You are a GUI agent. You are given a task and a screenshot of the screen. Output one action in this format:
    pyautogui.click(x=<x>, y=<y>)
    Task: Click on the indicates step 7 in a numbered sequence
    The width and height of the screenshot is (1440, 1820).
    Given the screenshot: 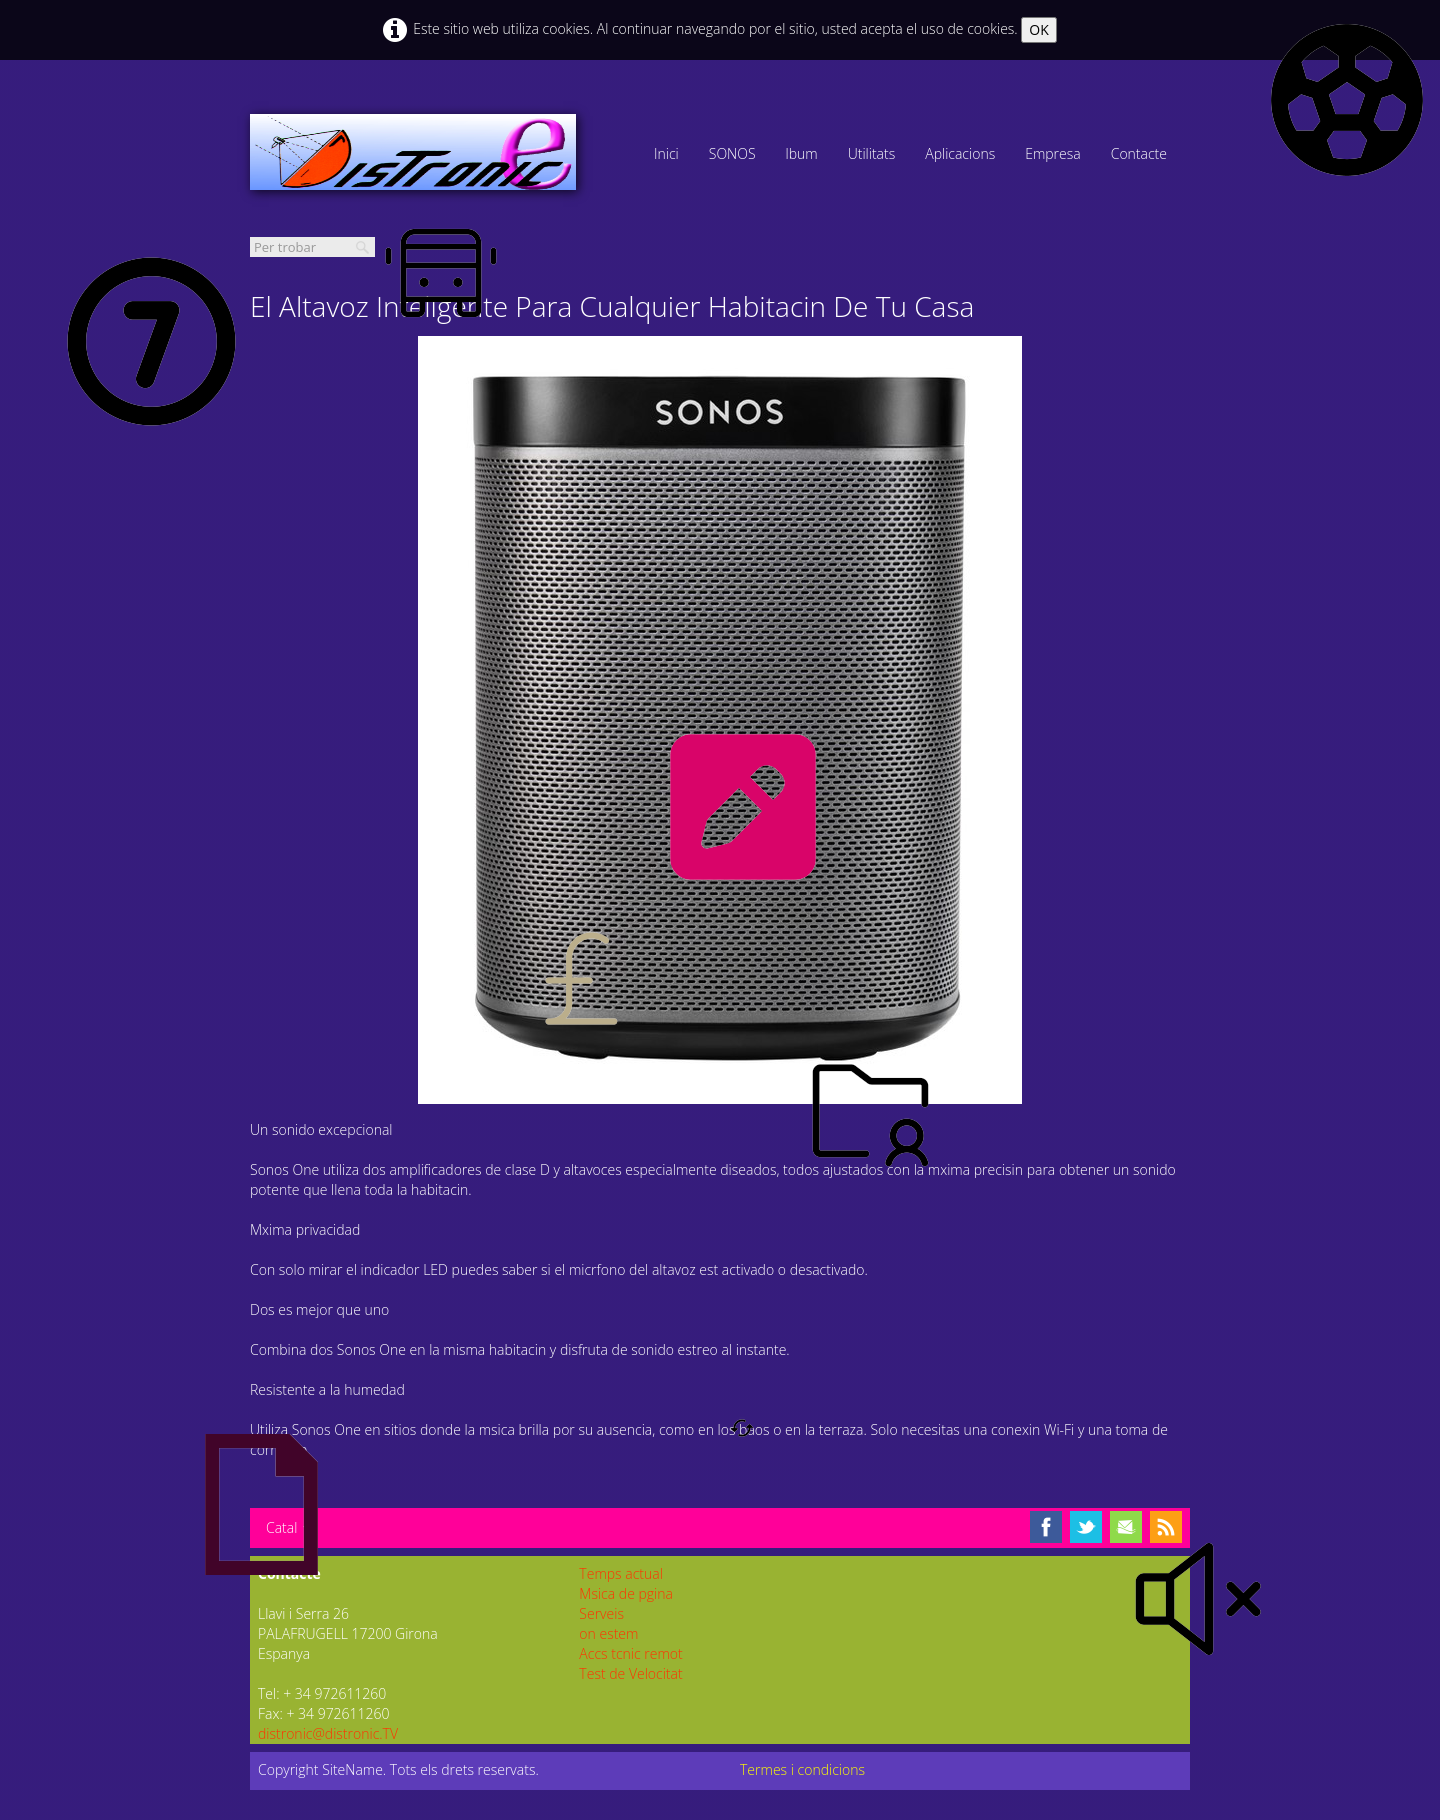 What is the action you would take?
    pyautogui.click(x=151, y=341)
    